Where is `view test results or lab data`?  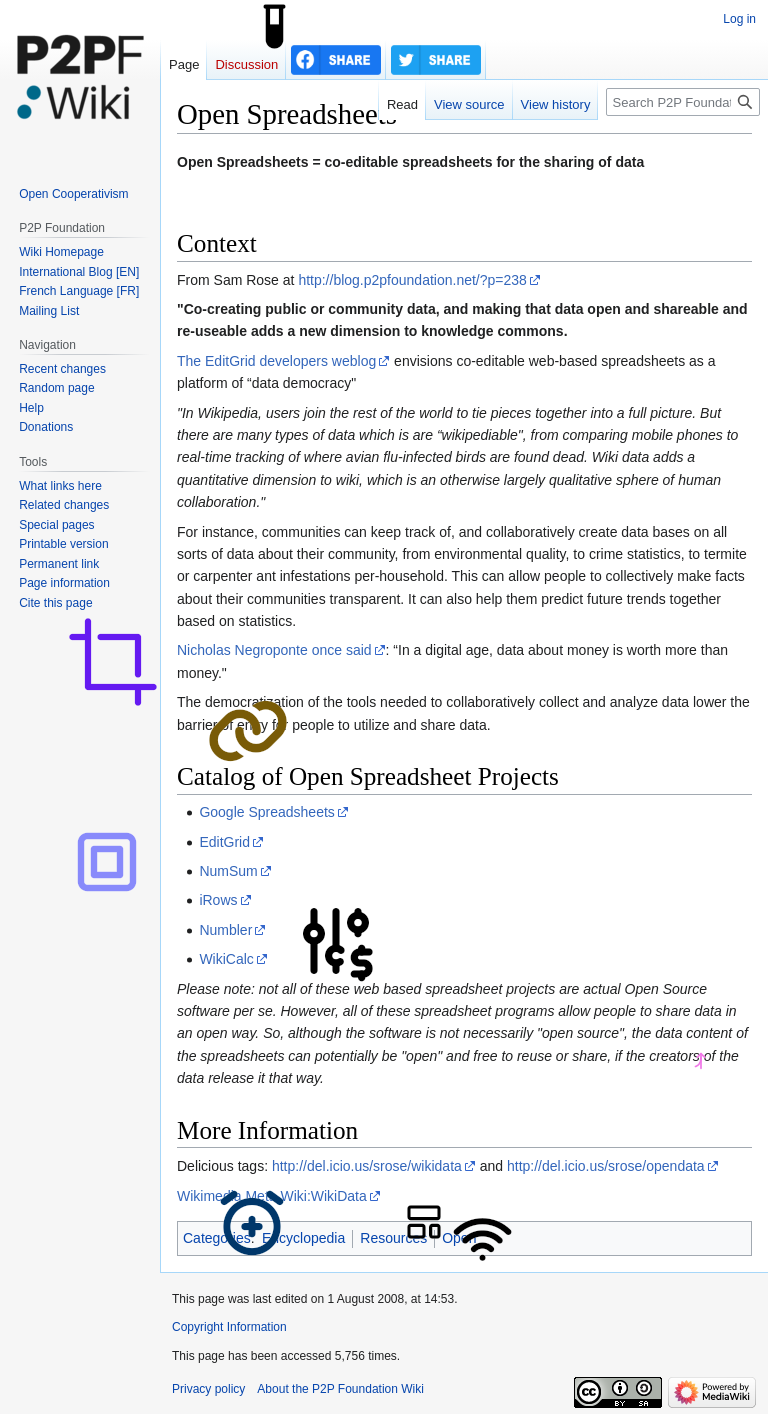 view test results or lab data is located at coordinates (274, 26).